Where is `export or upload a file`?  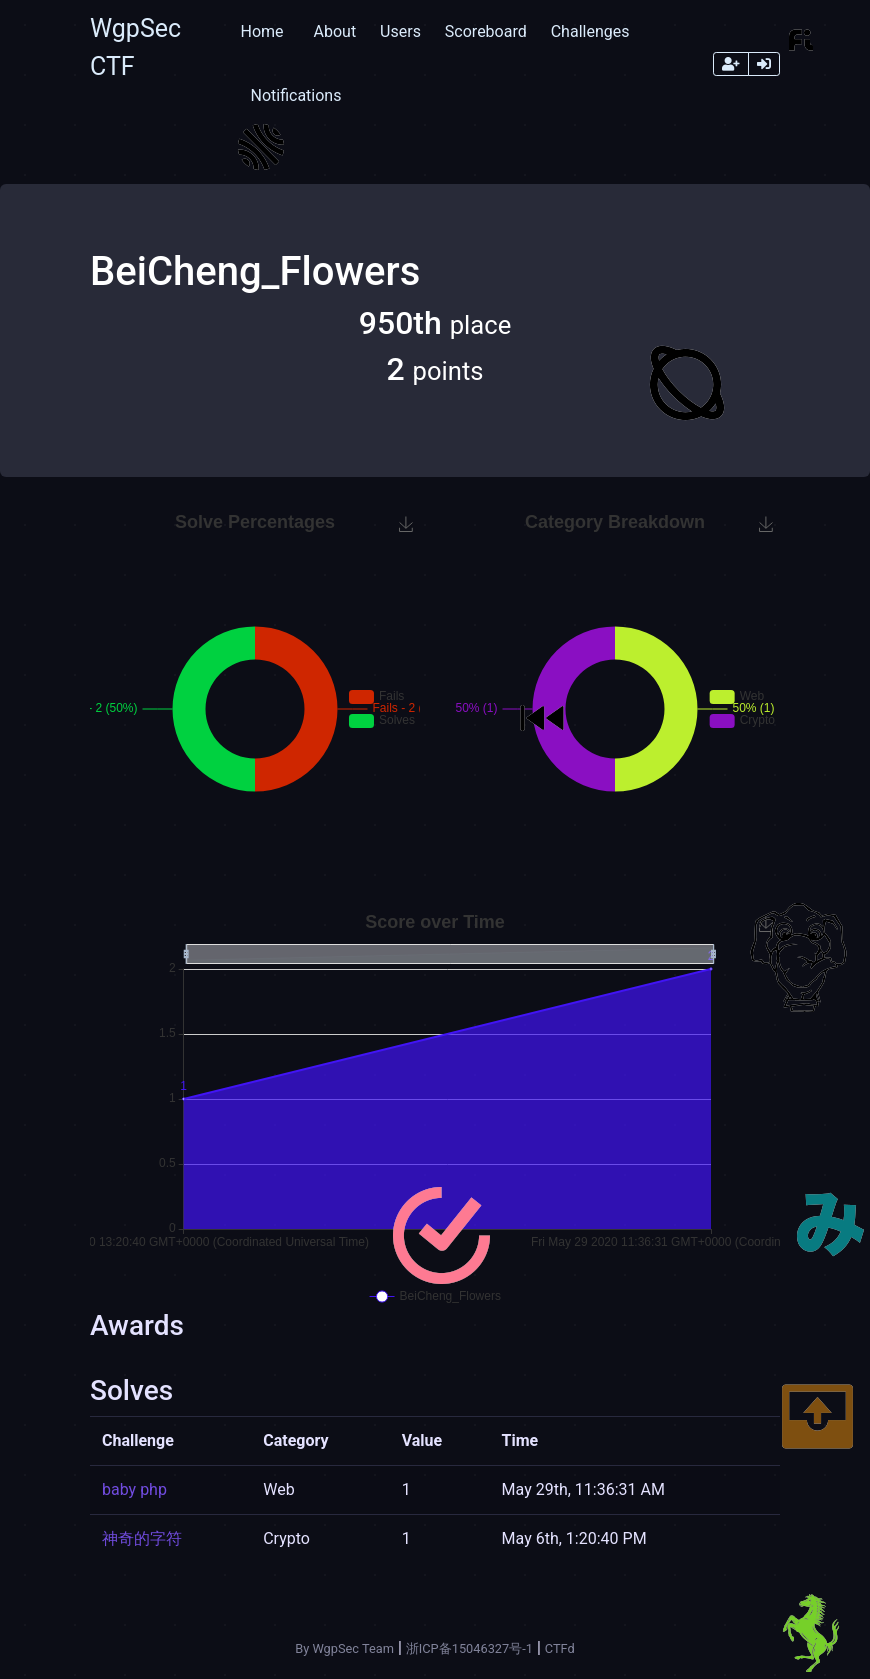 export or upload a file is located at coordinates (817, 1416).